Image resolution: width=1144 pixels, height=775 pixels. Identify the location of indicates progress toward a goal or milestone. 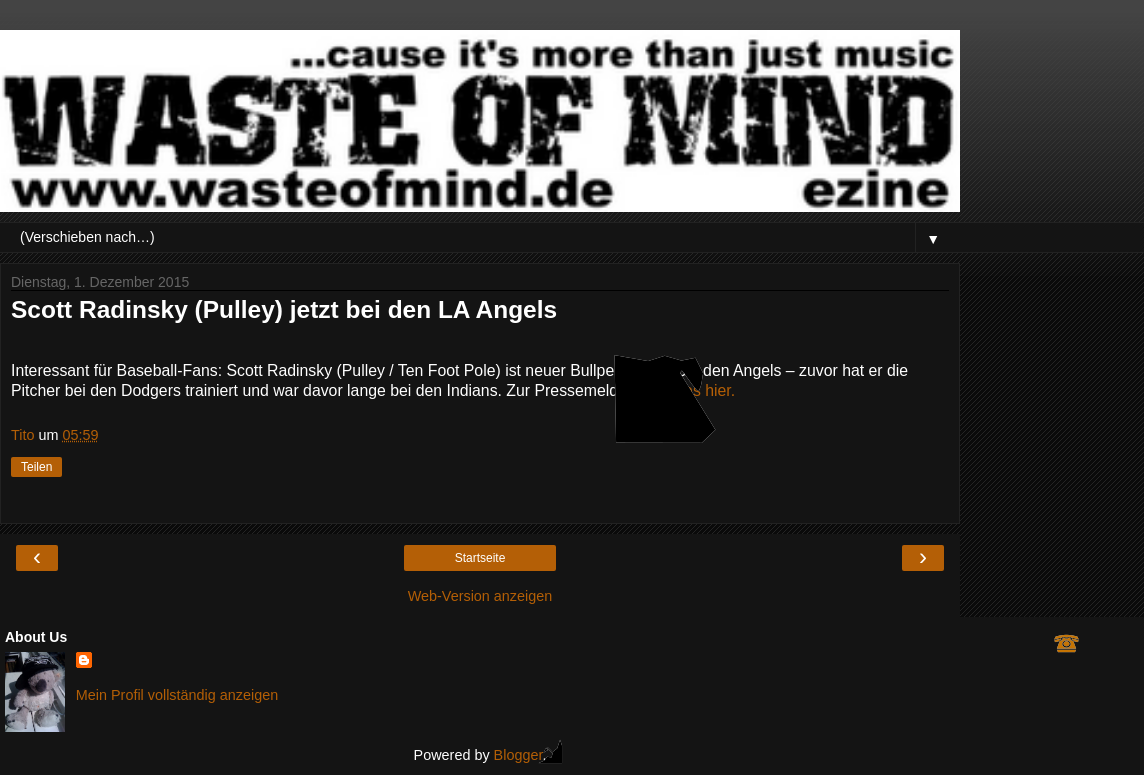
(550, 751).